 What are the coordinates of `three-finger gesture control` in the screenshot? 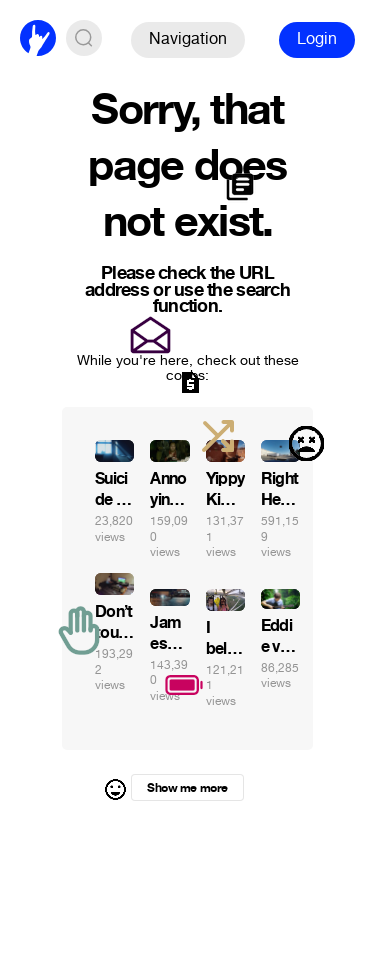 It's located at (79, 630).